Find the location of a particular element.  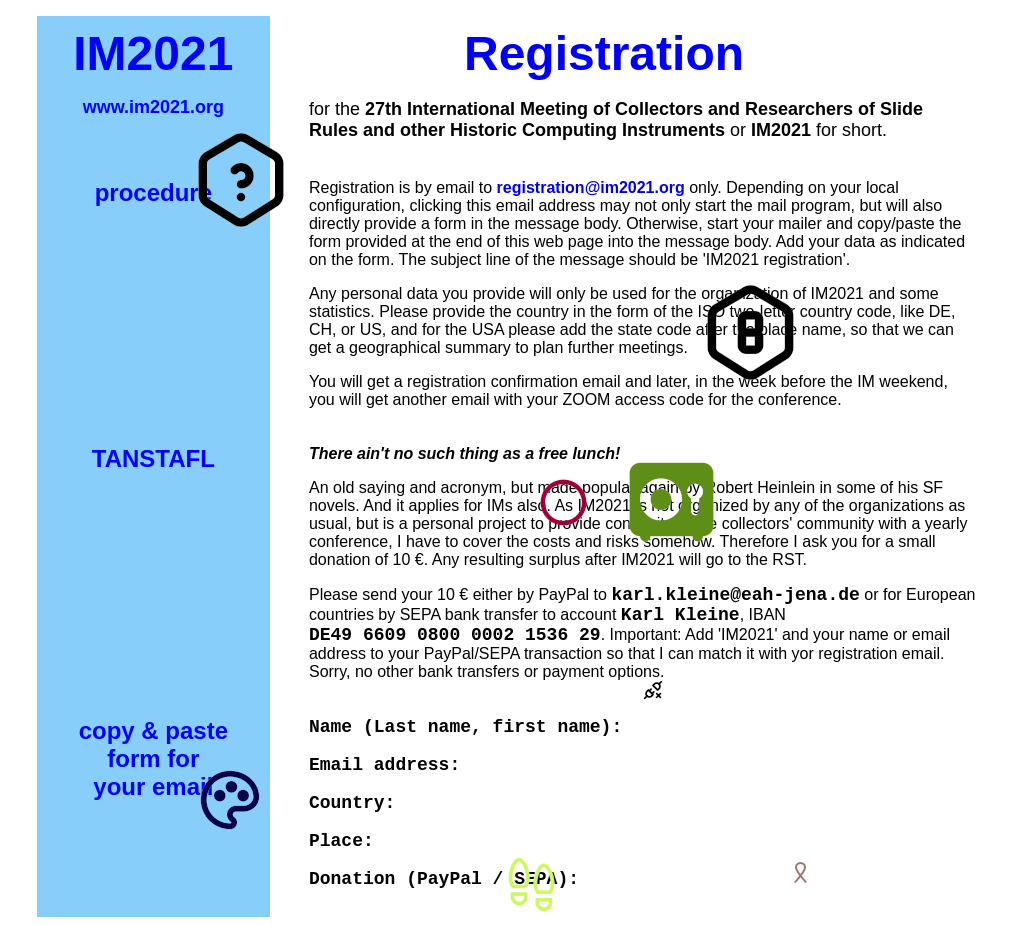

disconnect from power source is located at coordinates (653, 690).